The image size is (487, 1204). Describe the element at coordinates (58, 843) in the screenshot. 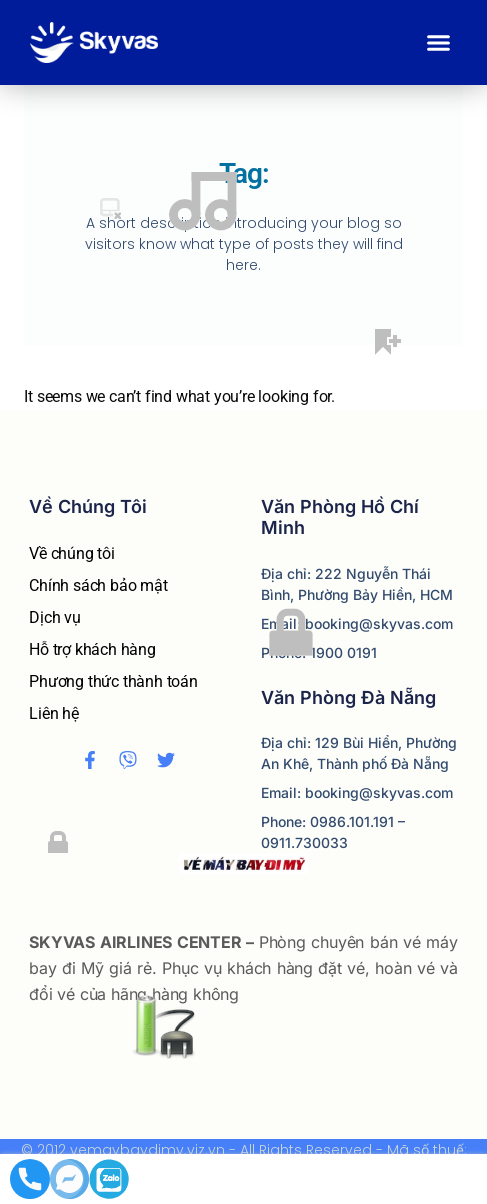

I see `indicates a secure connection` at that location.